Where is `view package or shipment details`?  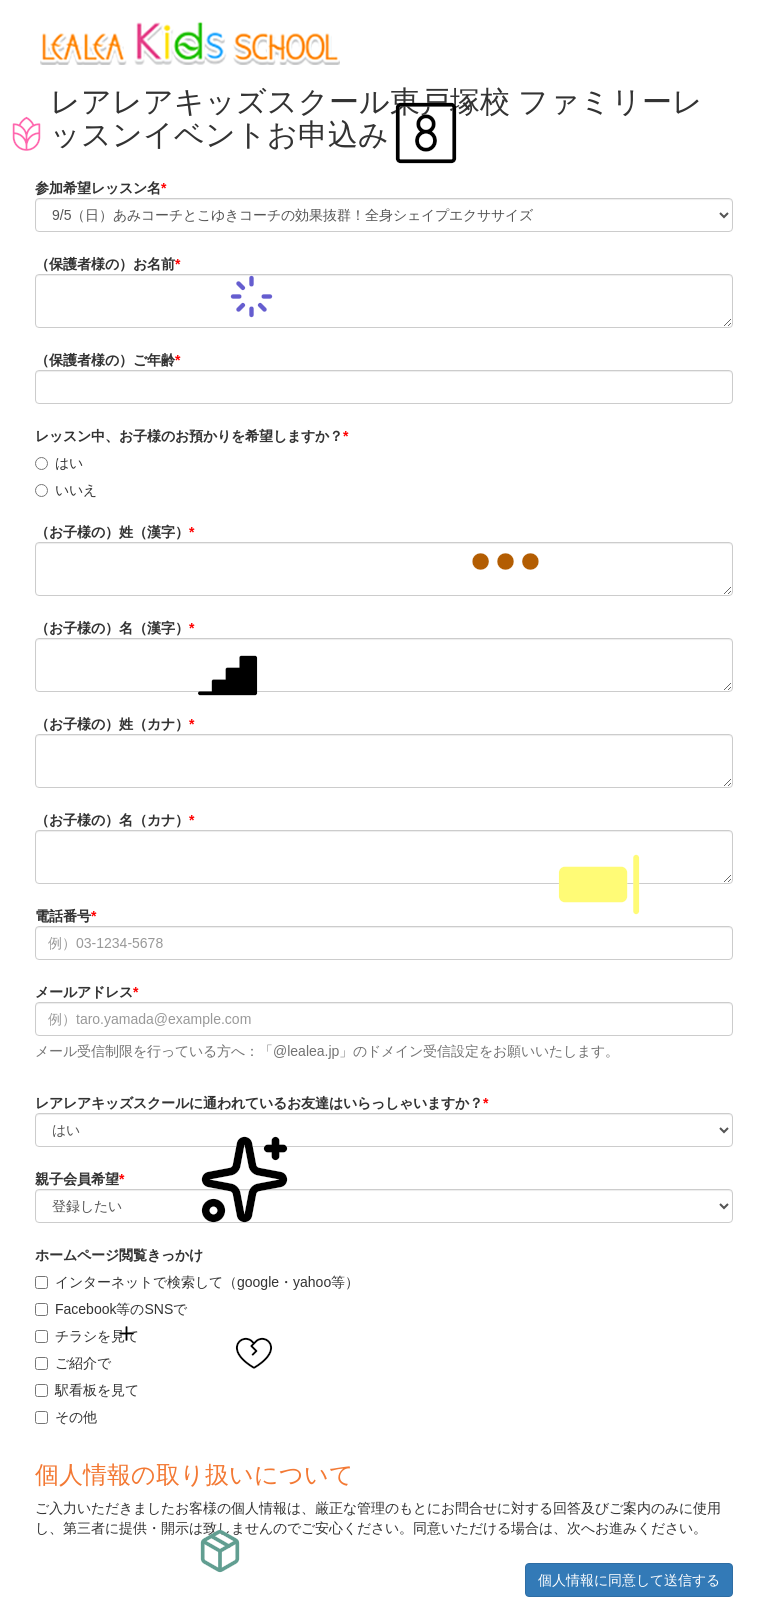
view package or shipment details is located at coordinates (220, 1551).